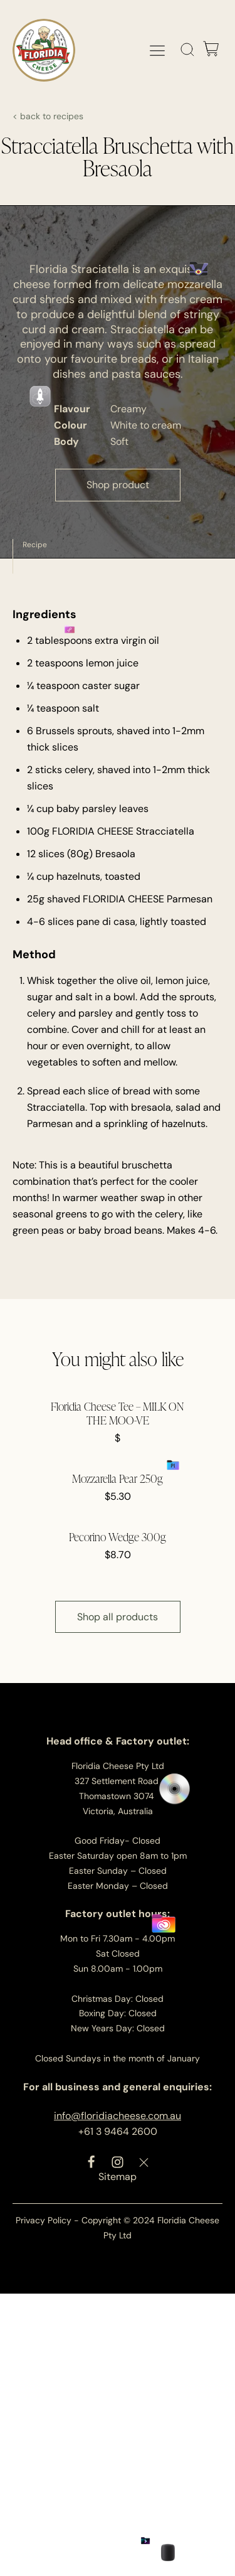  What do you see at coordinates (168, 2553) in the screenshot?
I see `apple homepod smart speaker device` at bounding box center [168, 2553].